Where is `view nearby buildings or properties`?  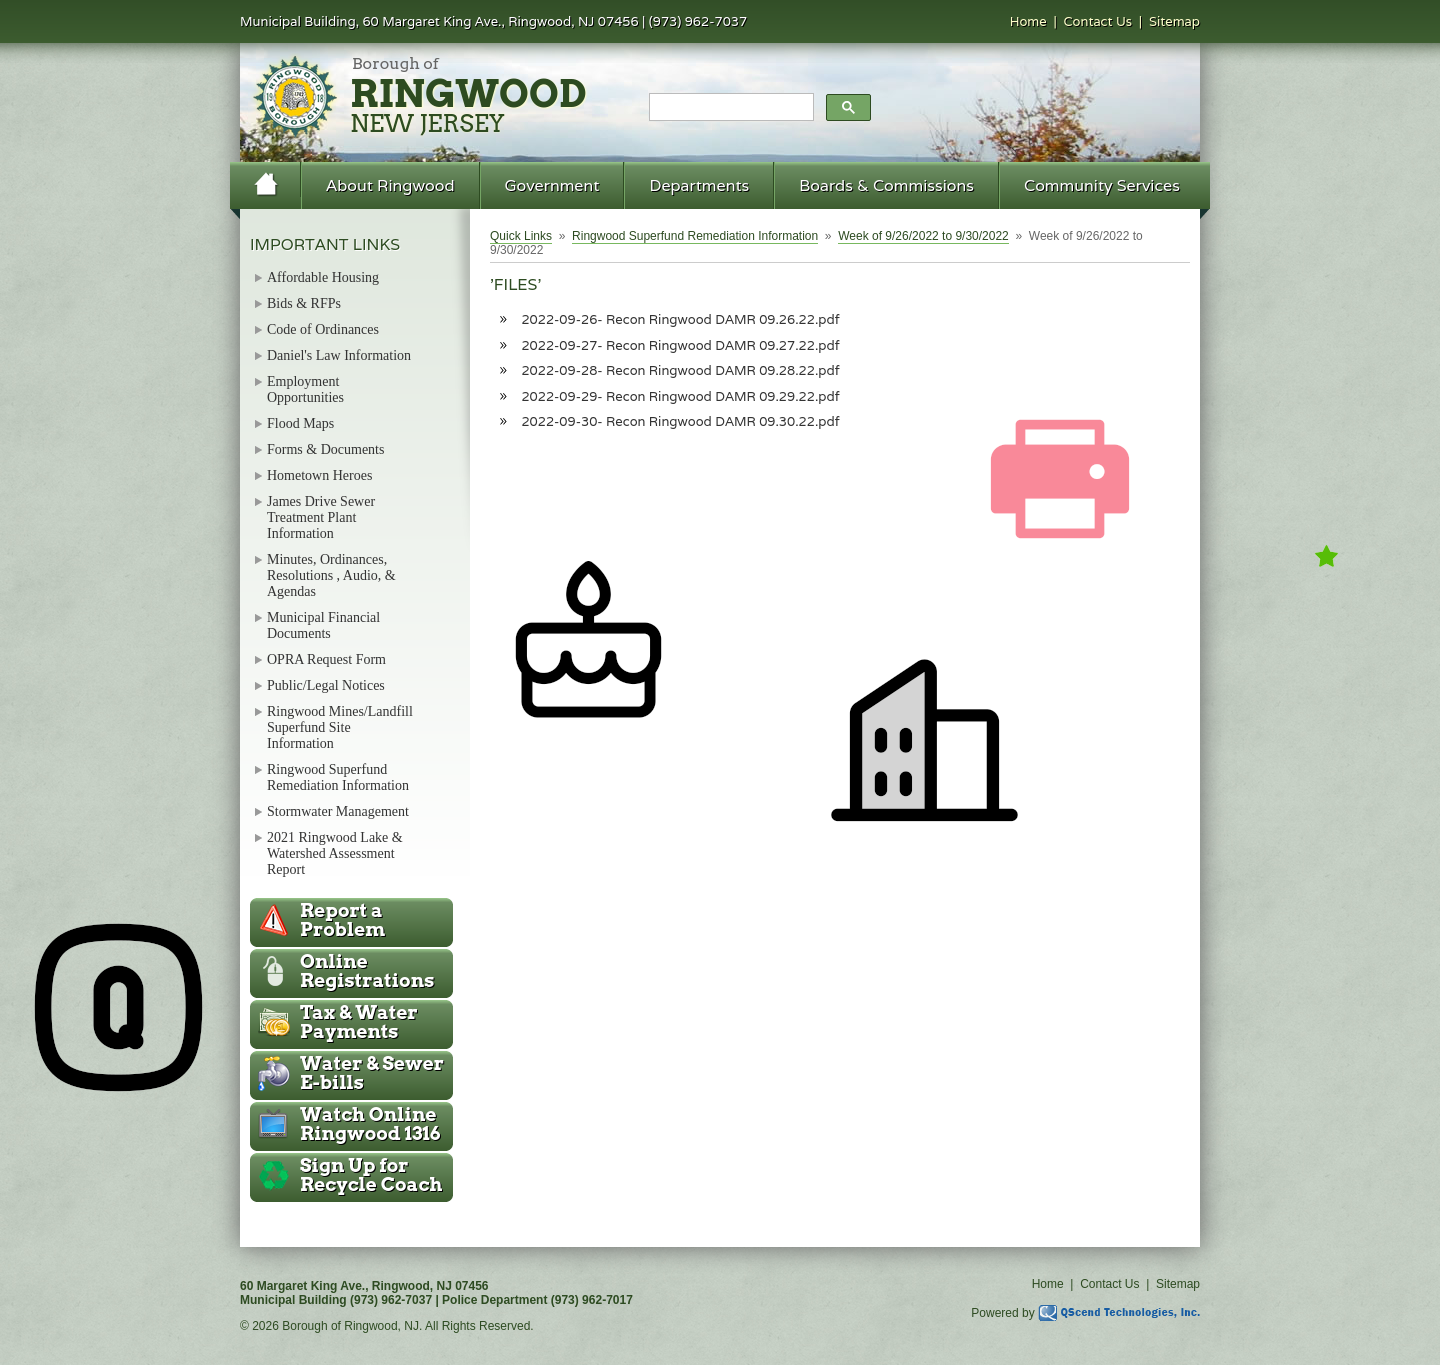 view nearby buildings or properties is located at coordinates (924, 746).